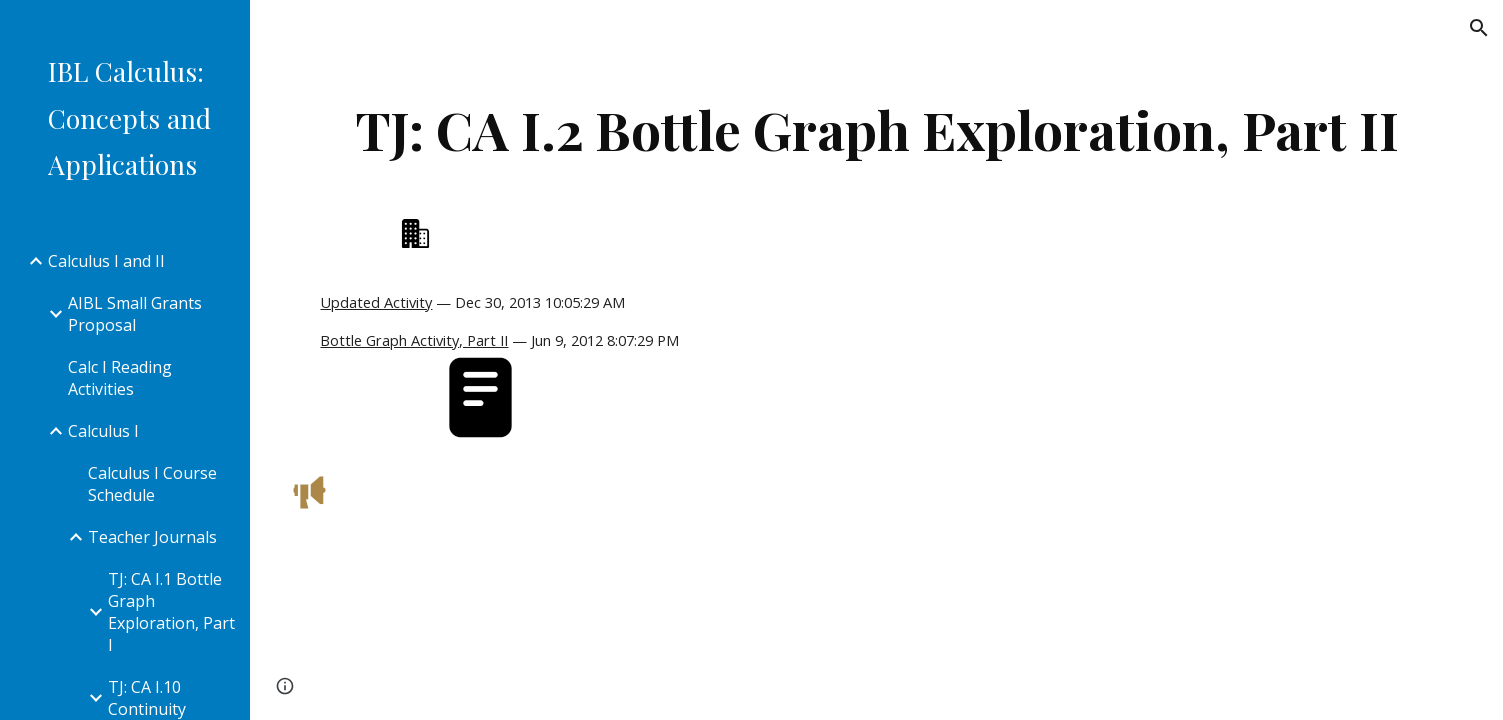 This screenshot has width=1503, height=720. Describe the element at coordinates (309, 492) in the screenshot. I see `make an announcement or broadcast` at that location.